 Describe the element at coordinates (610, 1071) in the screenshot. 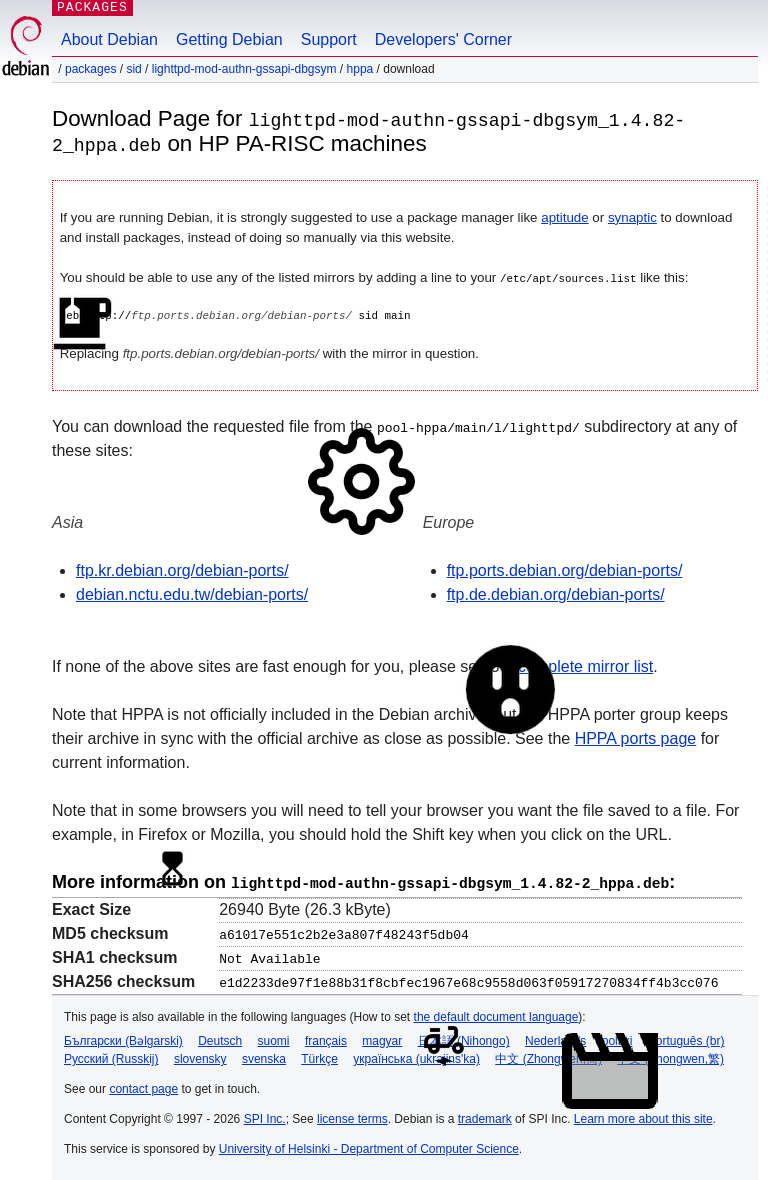

I see `create a new video project` at that location.